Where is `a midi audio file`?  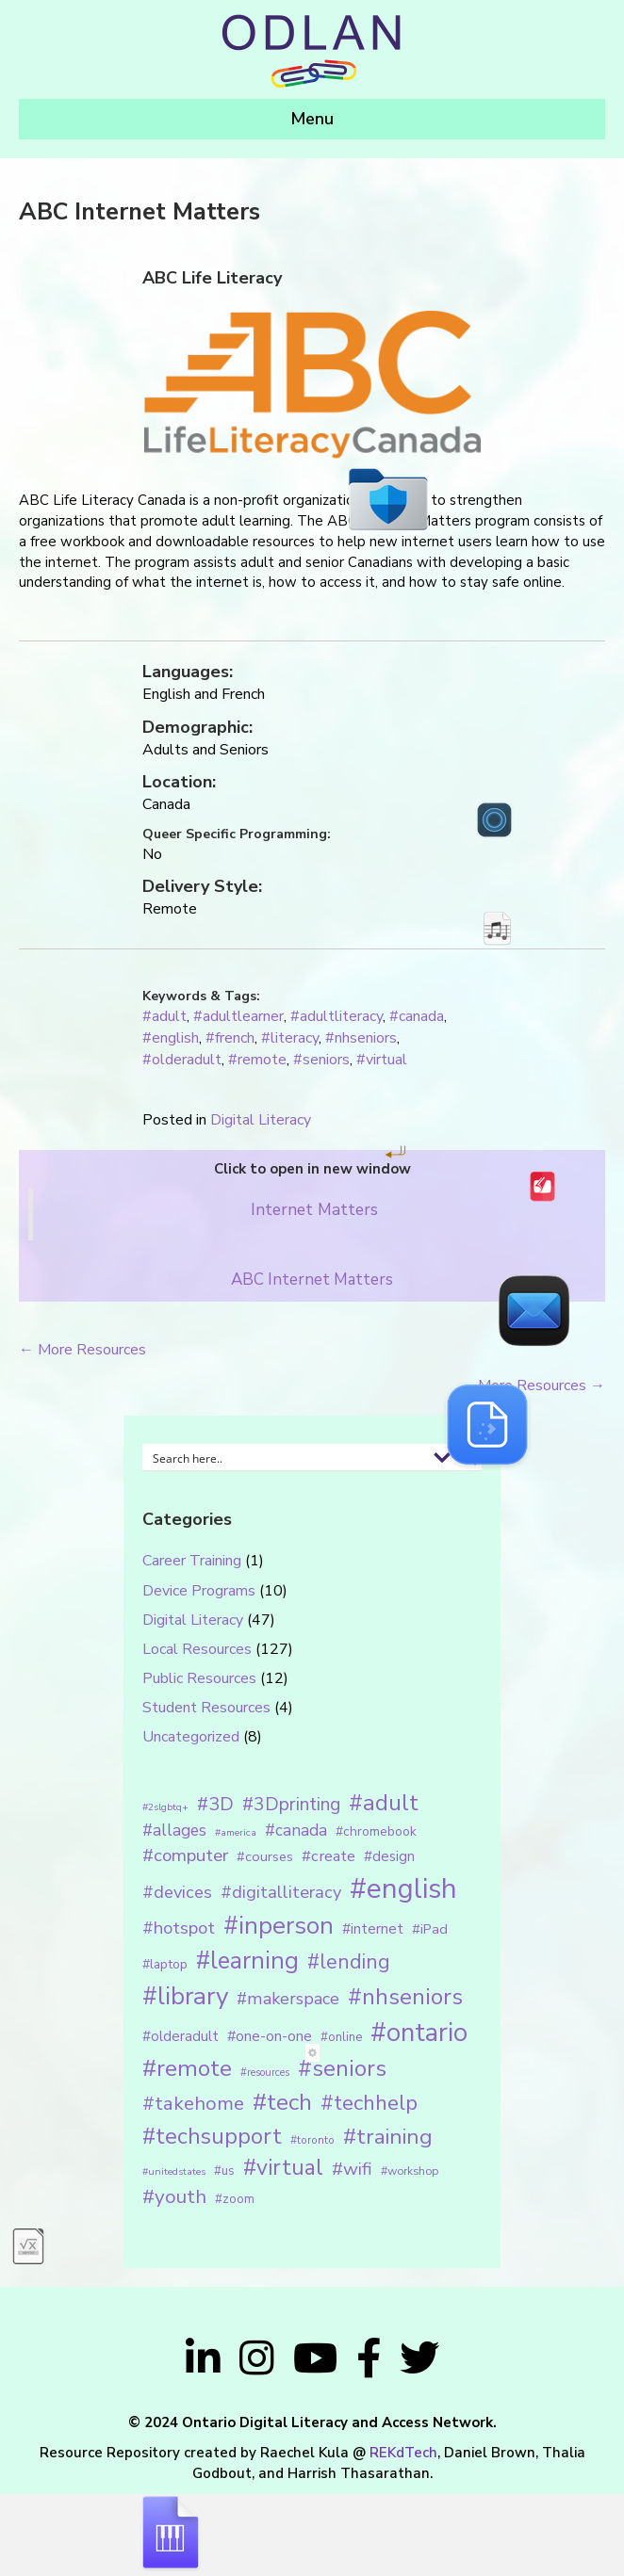
a midi audio file is located at coordinates (171, 2534).